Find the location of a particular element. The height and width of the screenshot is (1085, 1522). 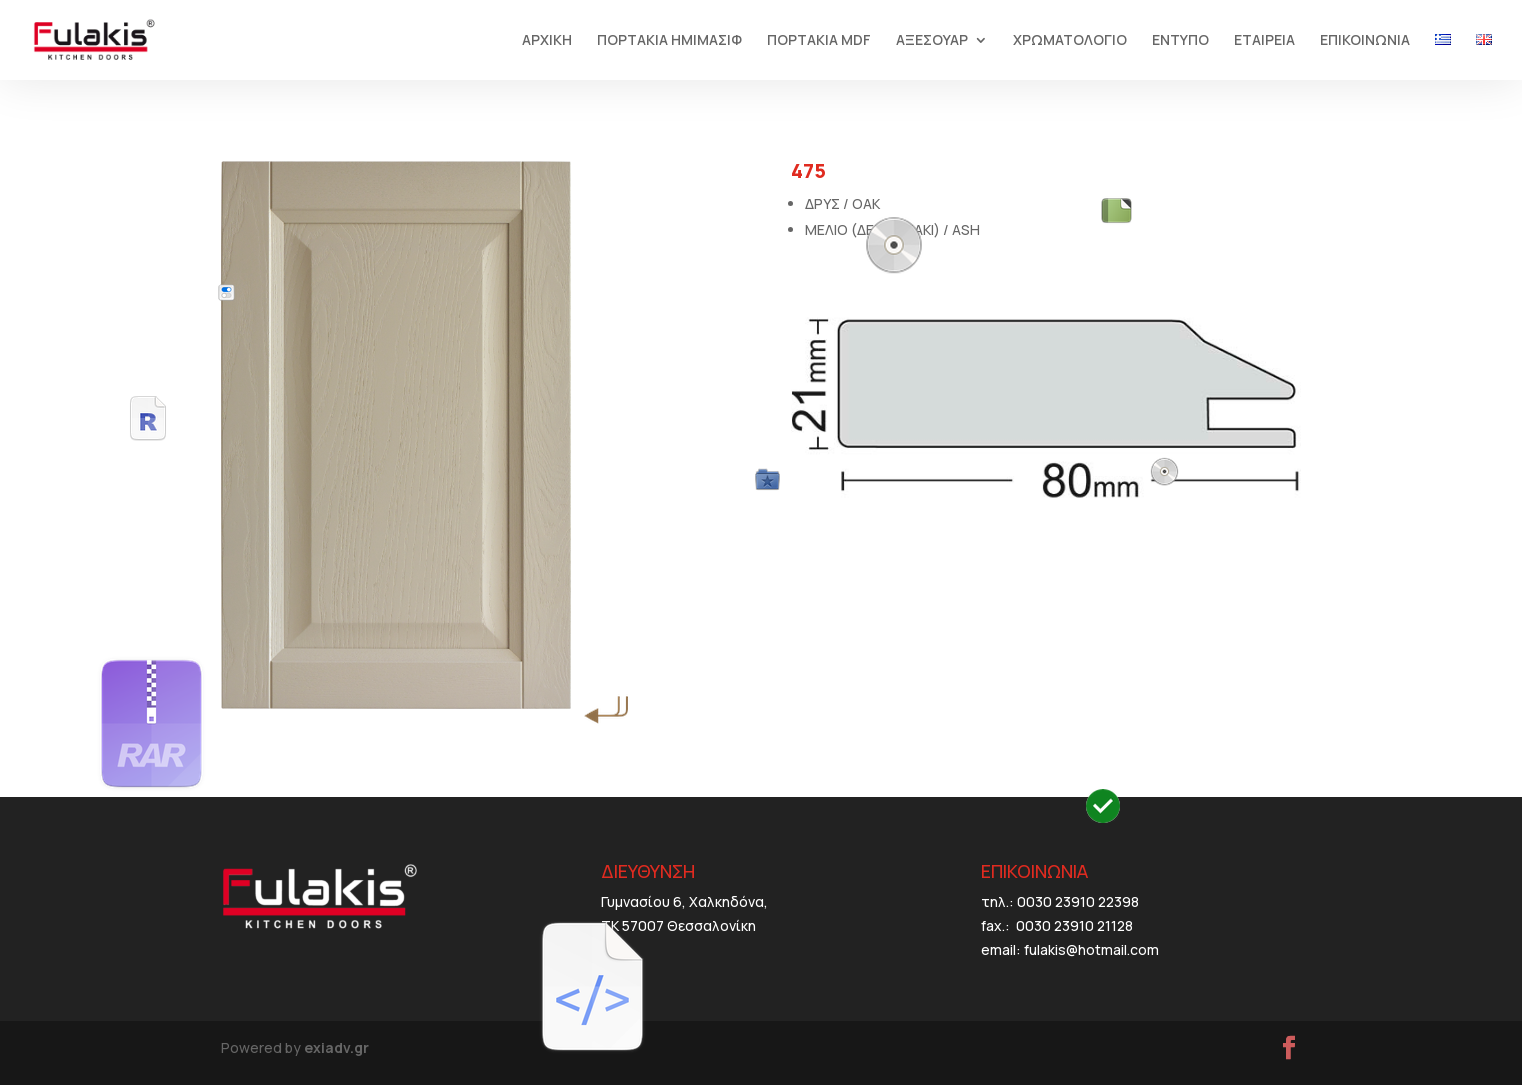

an R programming language source file is located at coordinates (148, 418).